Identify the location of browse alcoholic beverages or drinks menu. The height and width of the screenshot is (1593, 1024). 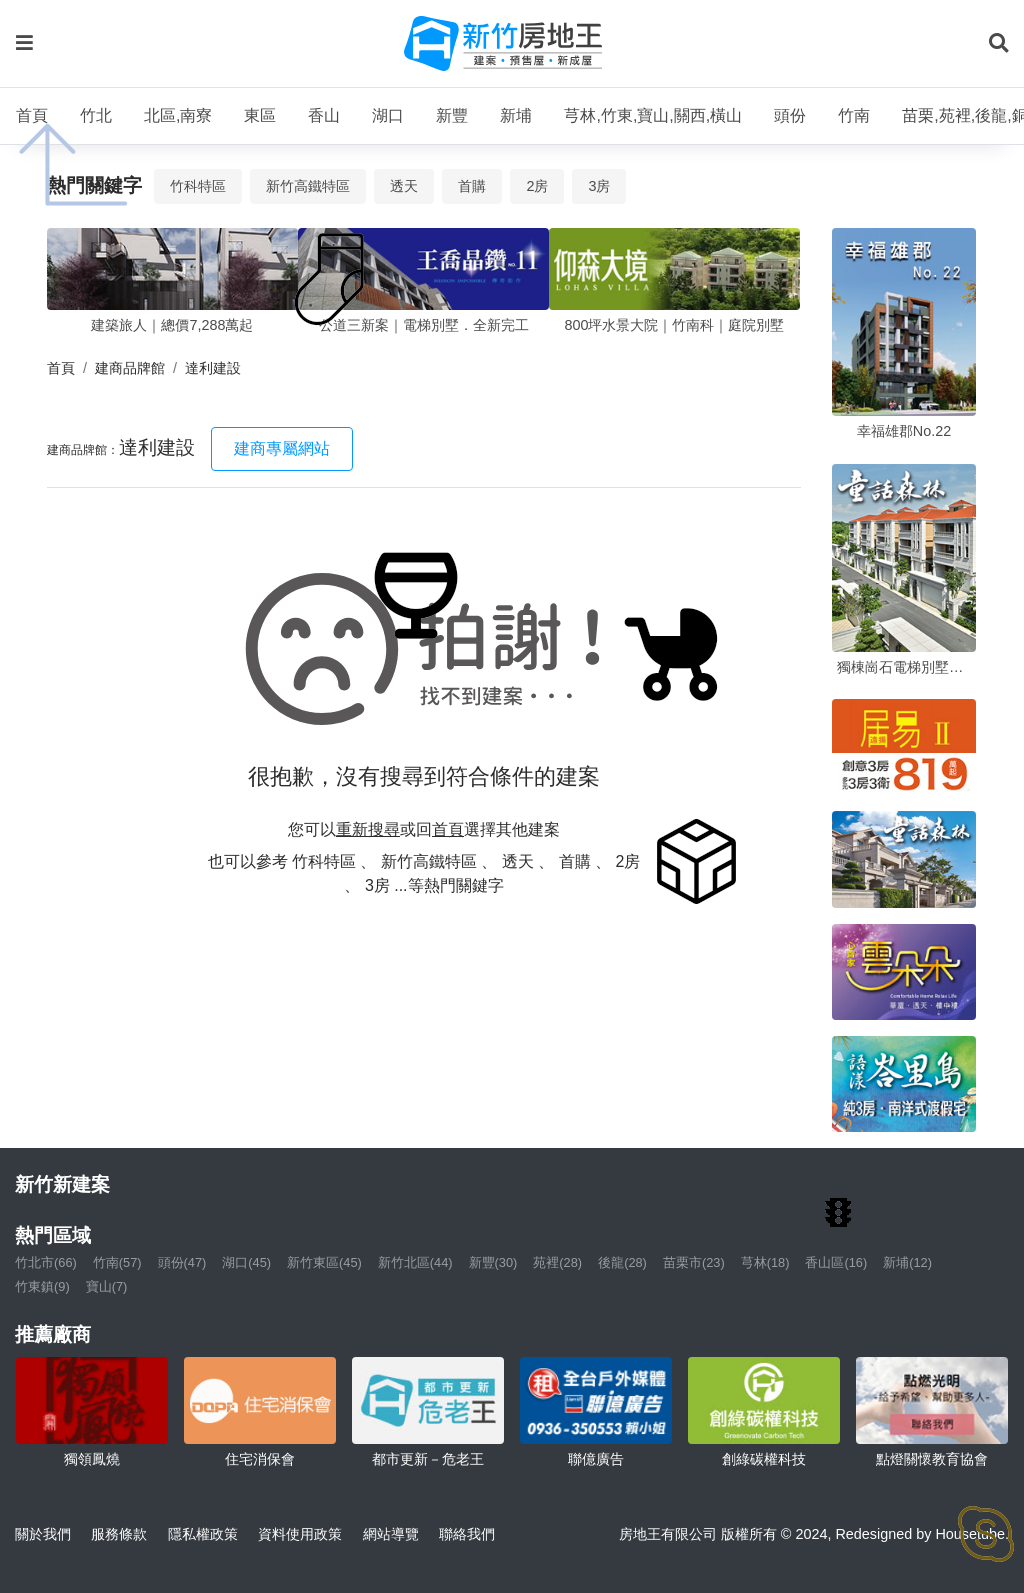
(416, 594).